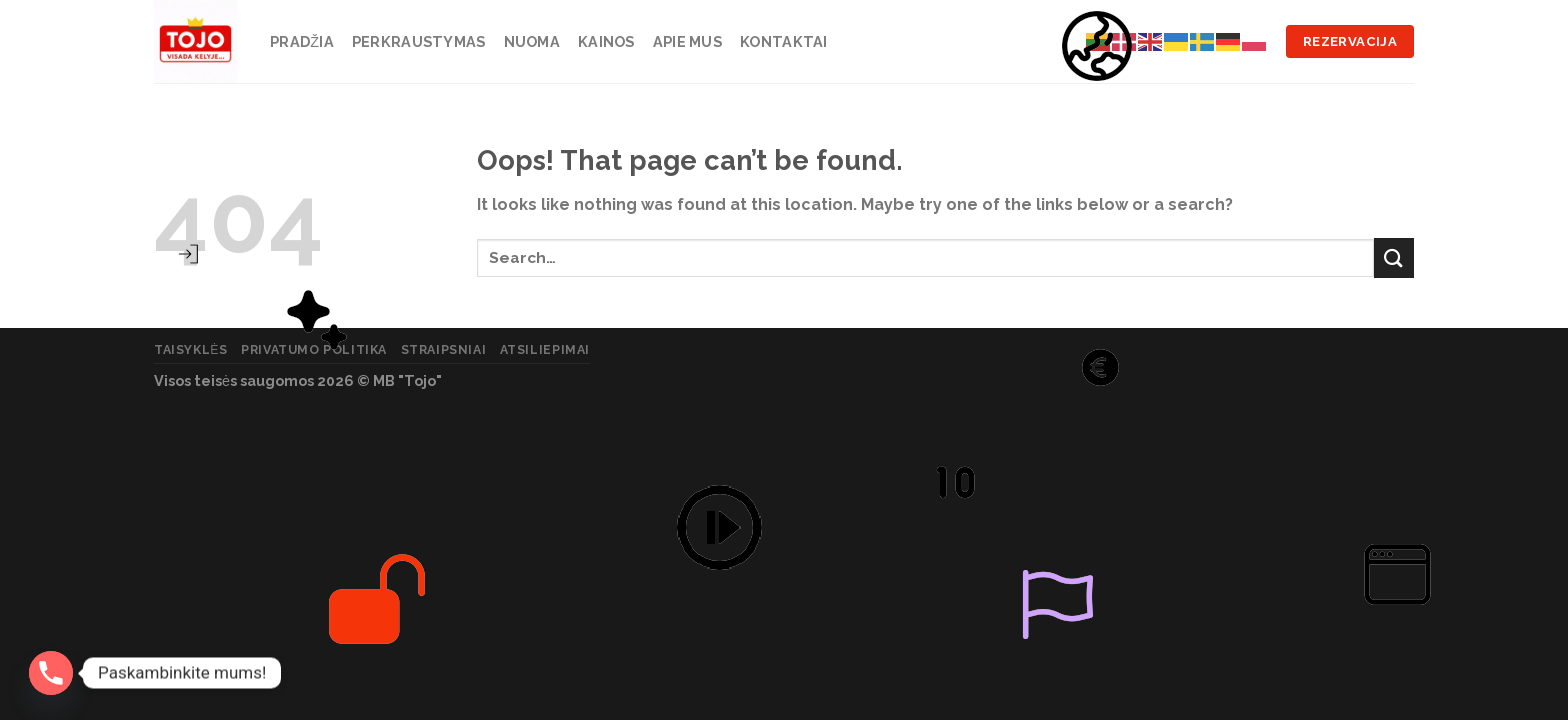 Image resolution: width=1568 pixels, height=720 pixels. I want to click on indicates AI-generated or enhanced content, so click(317, 320).